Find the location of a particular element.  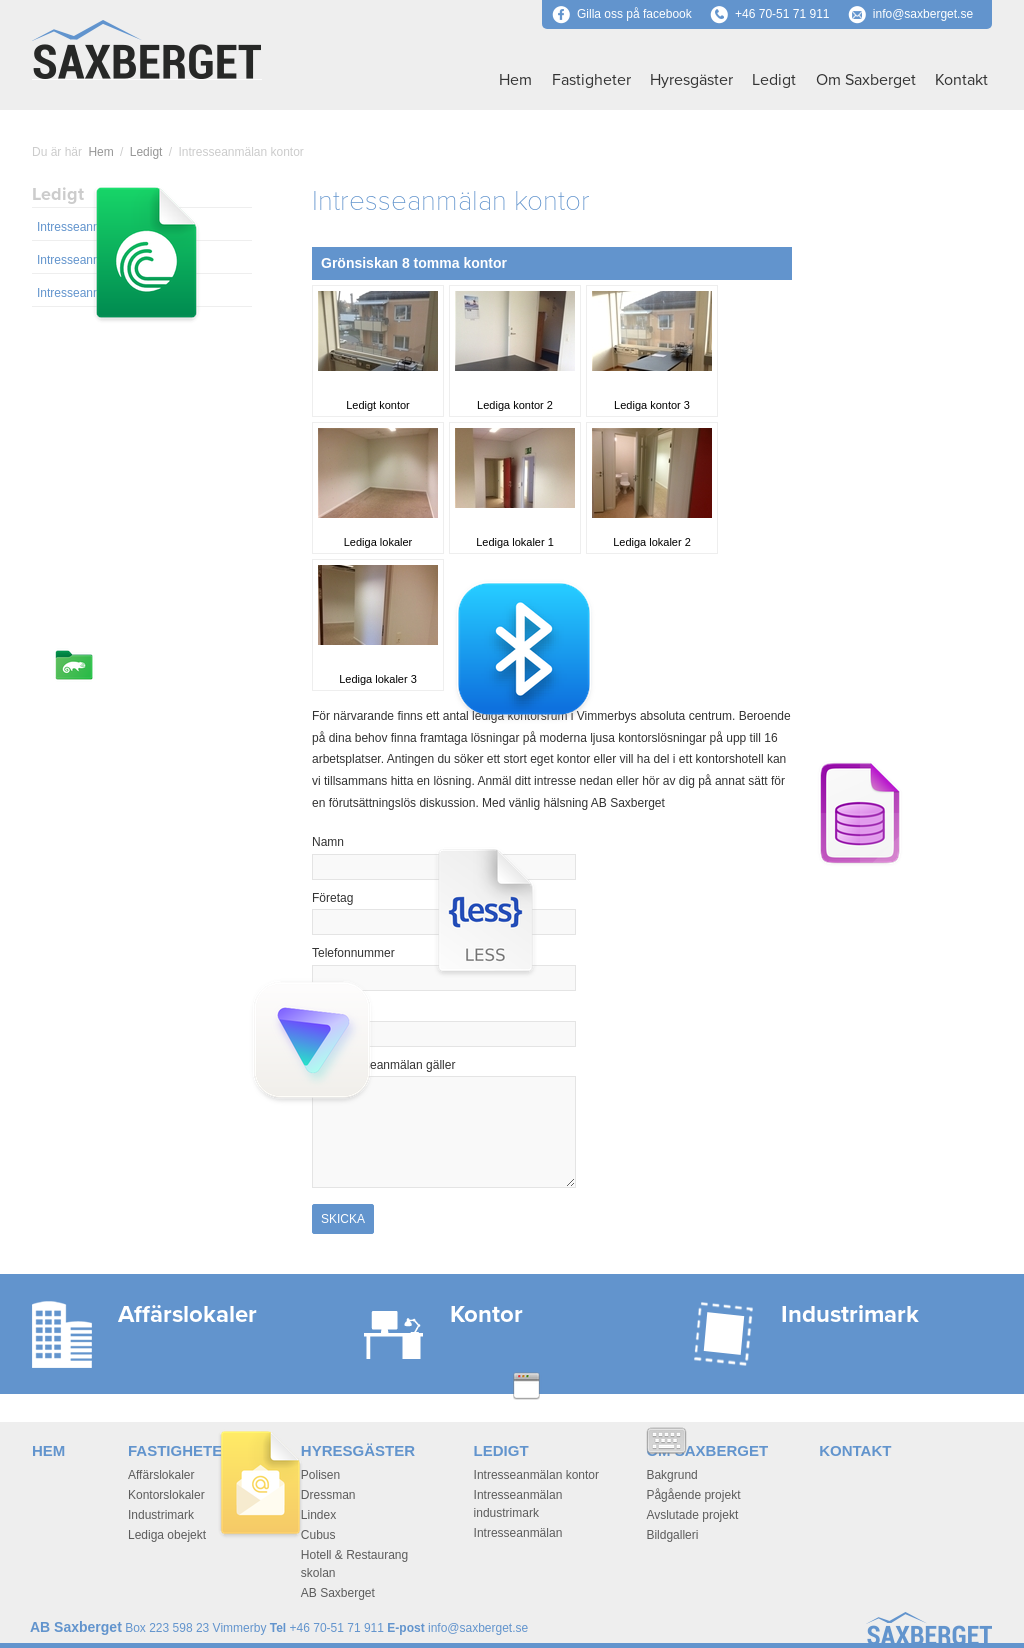

open the openSUSE linux files folder is located at coordinates (74, 666).